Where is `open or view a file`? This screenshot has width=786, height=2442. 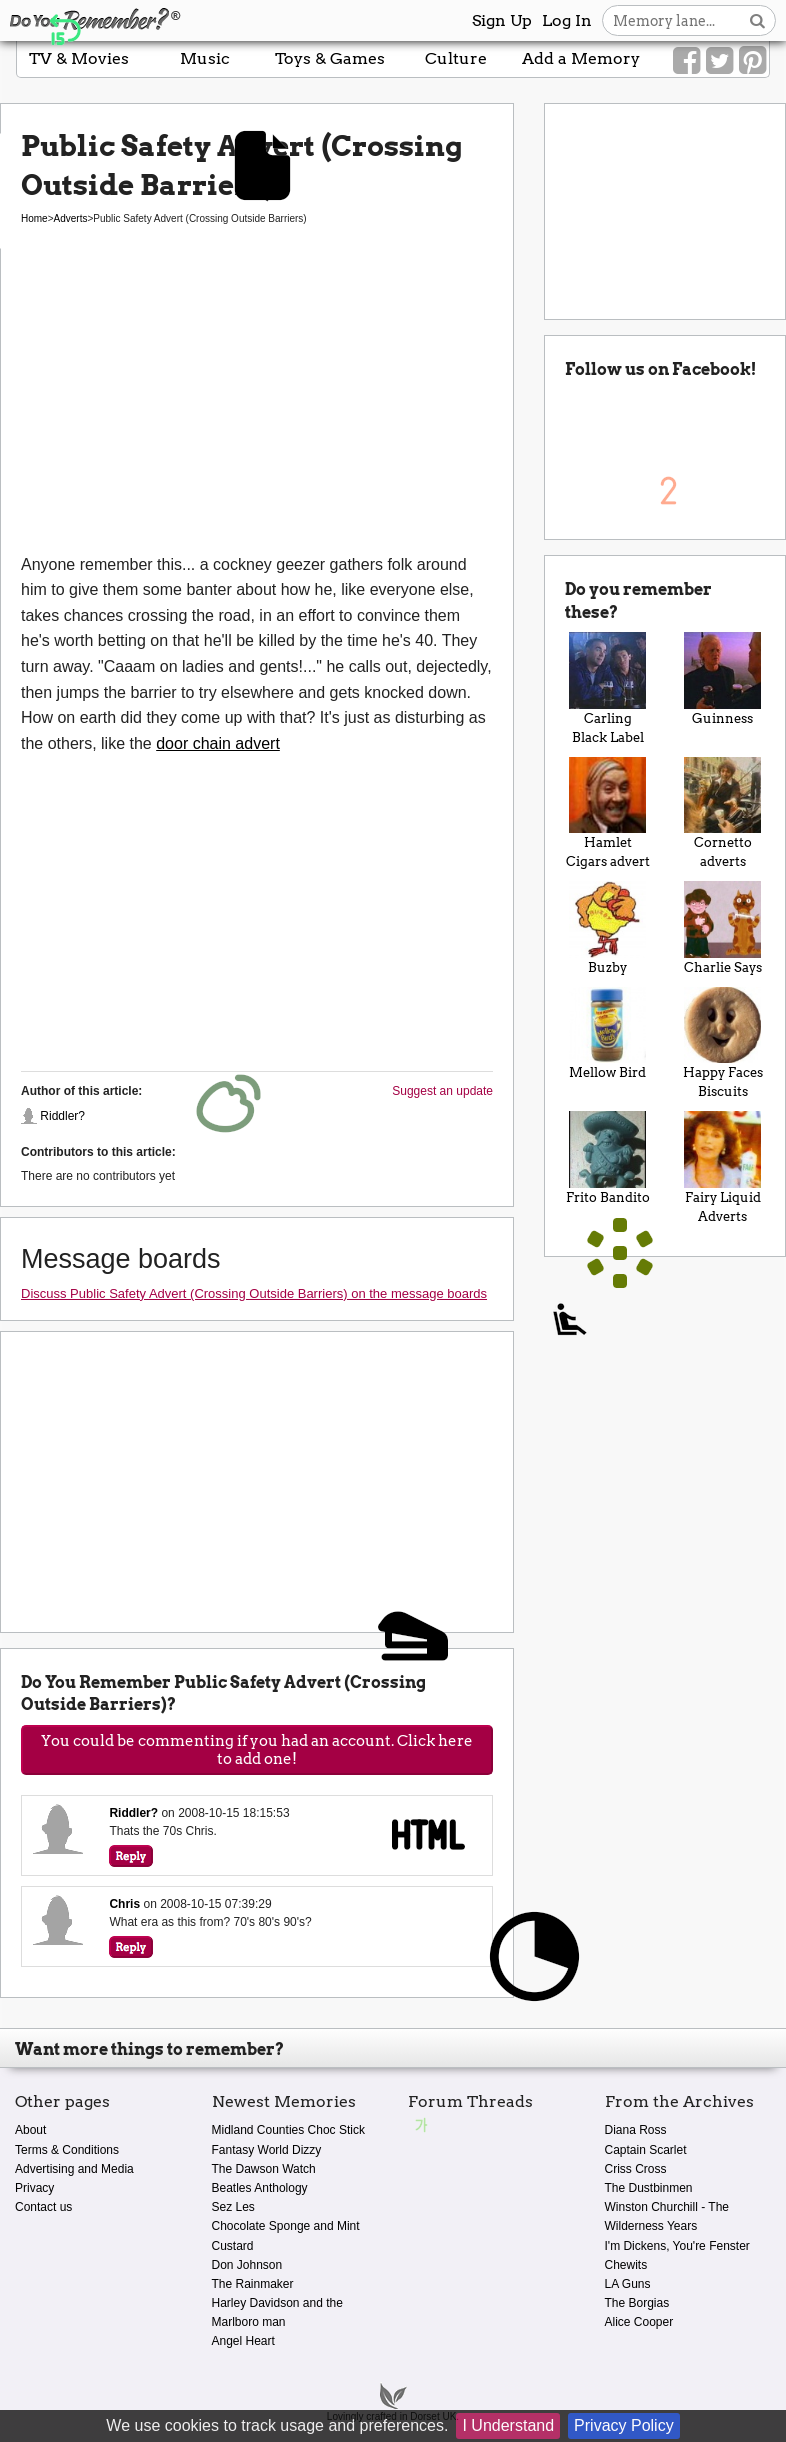
open or view a file is located at coordinates (262, 165).